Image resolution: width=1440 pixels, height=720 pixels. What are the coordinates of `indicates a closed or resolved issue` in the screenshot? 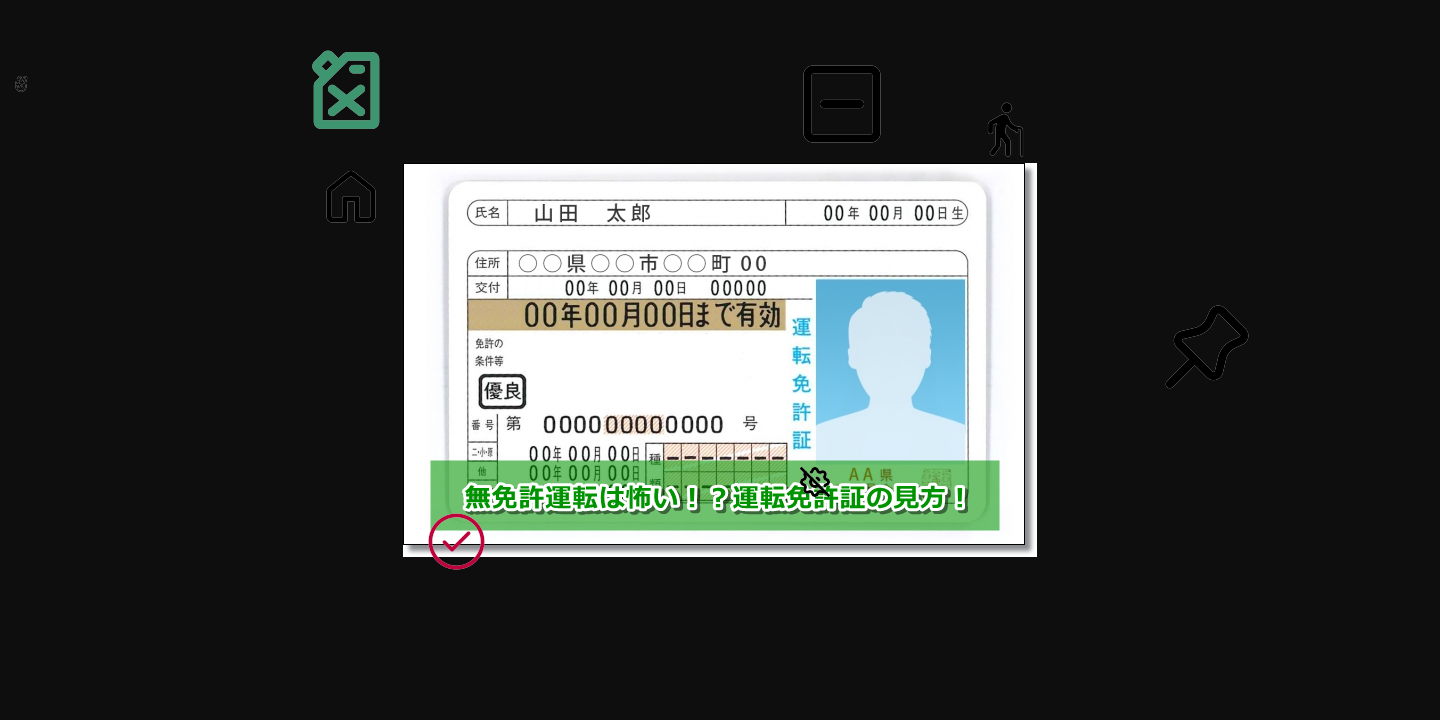 It's located at (456, 541).